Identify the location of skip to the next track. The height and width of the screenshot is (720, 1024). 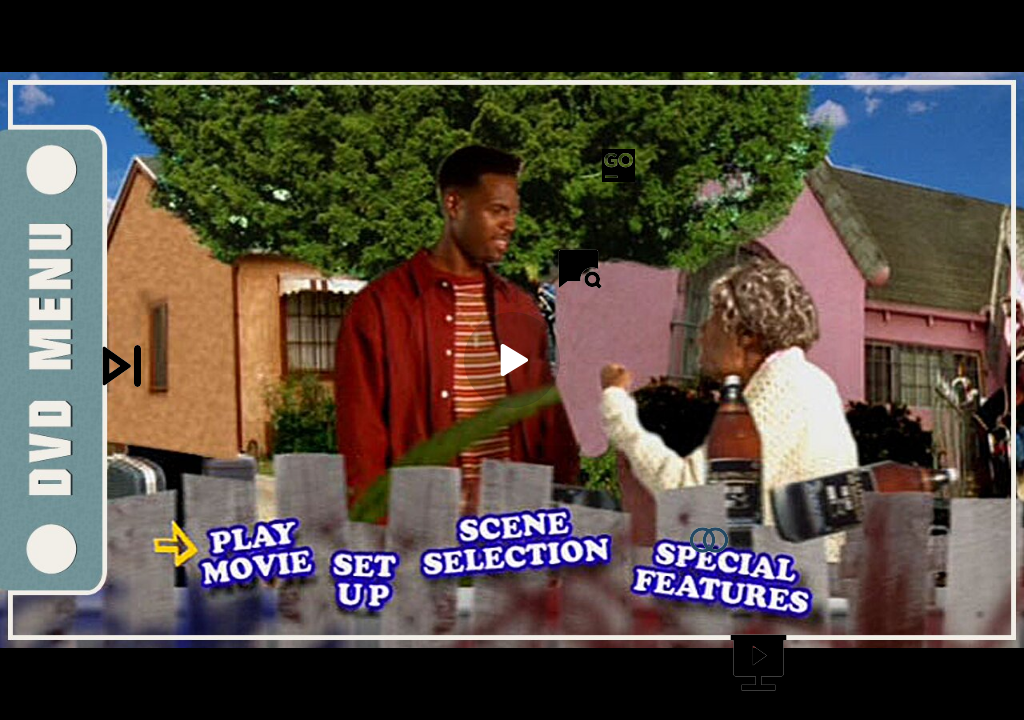
(120, 366).